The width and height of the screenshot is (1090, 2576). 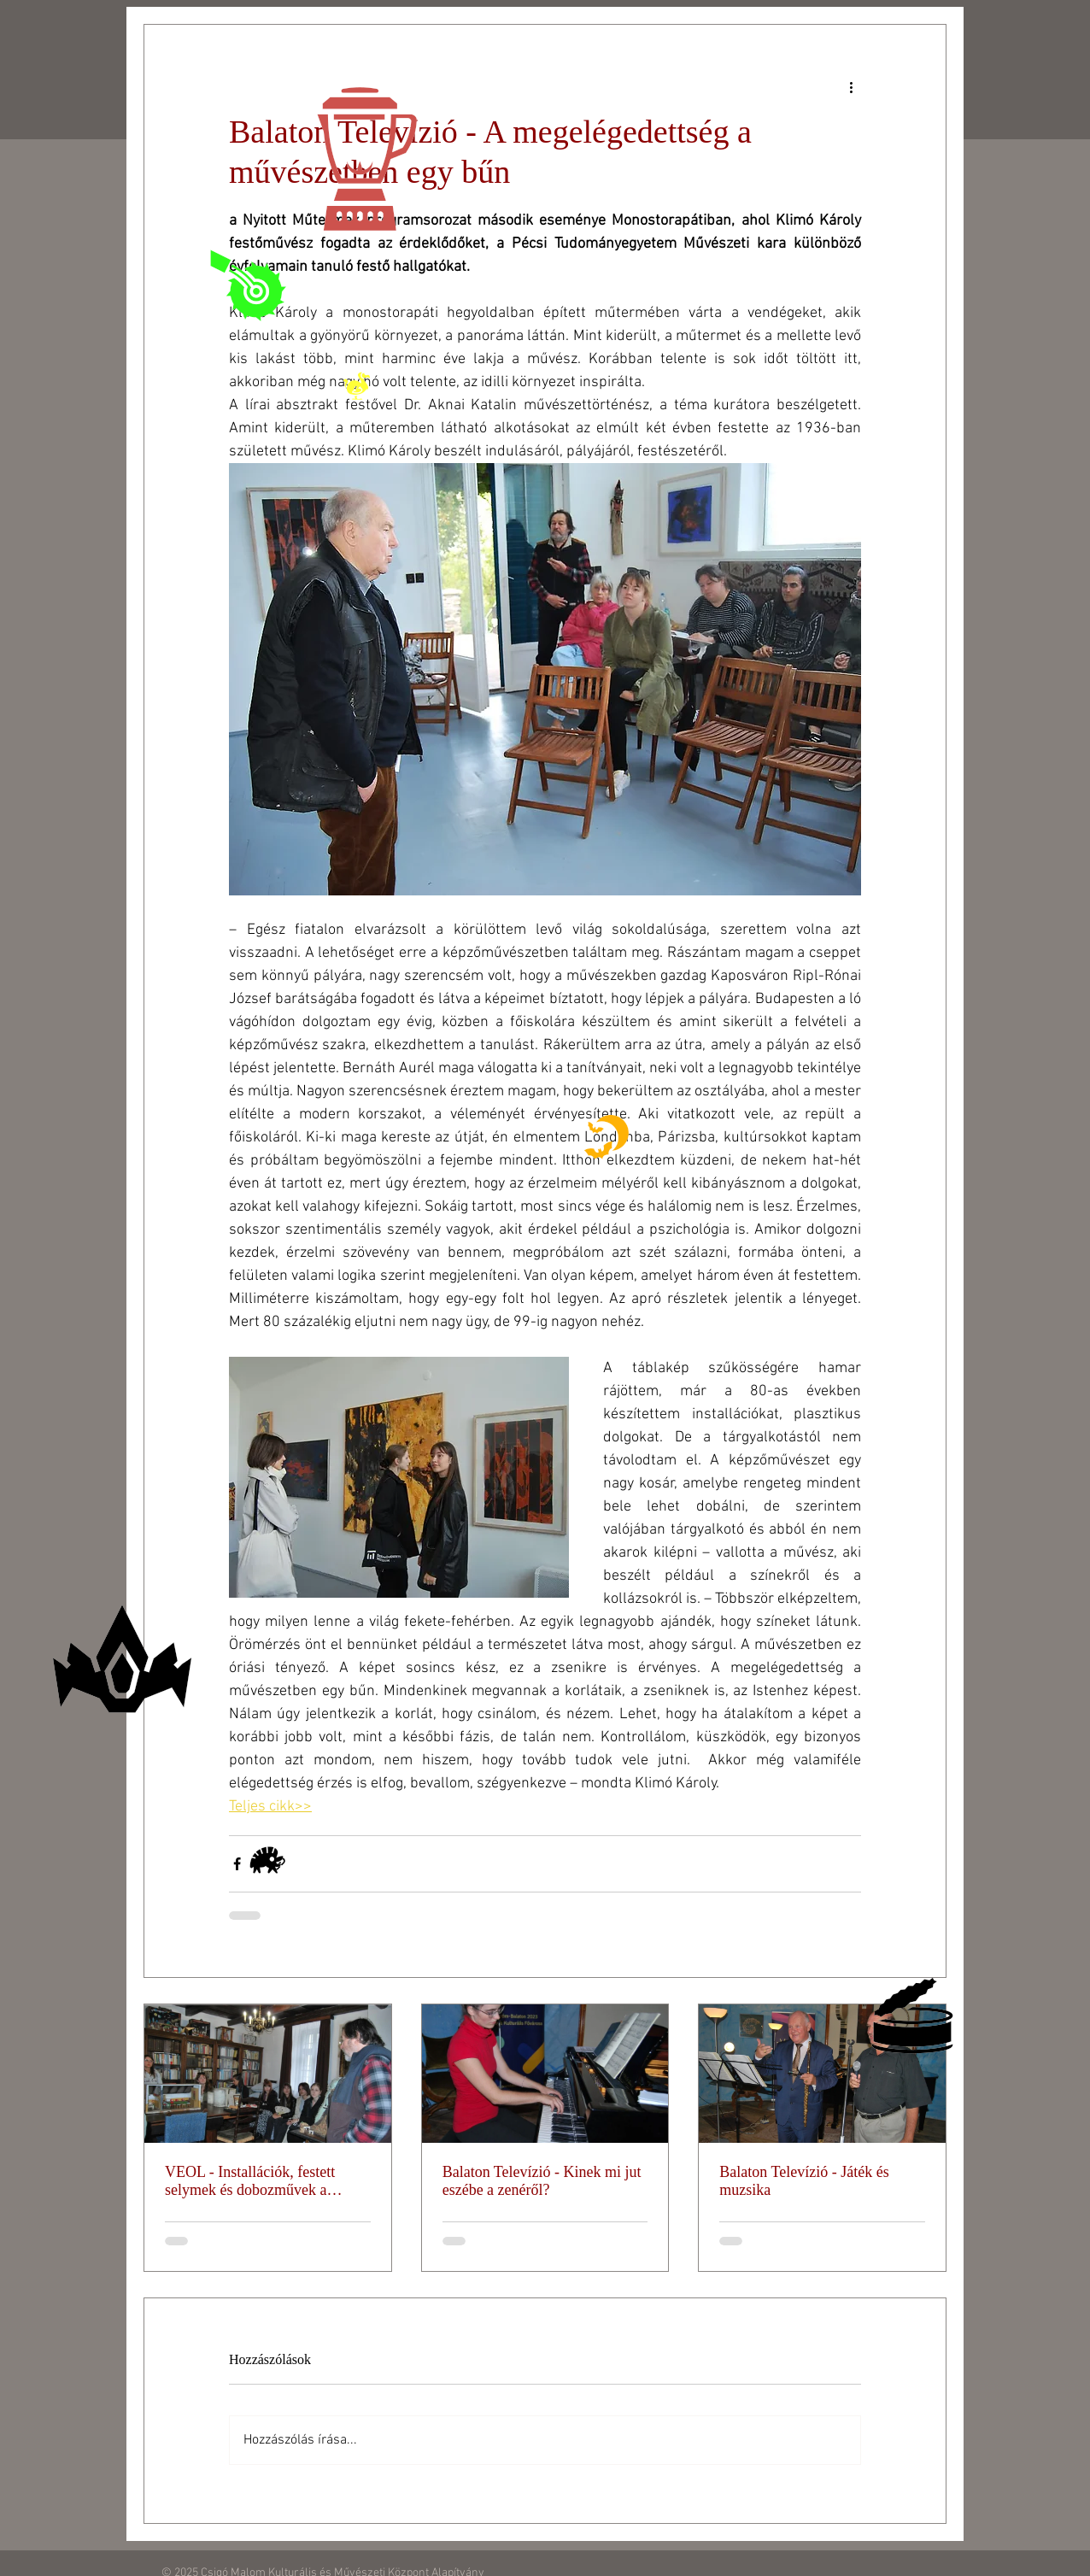 What do you see at coordinates (122, 1662) in the screenshot?
I see `indicates royalty or kingdom-related game feature` at bounding box center [122, 1662].